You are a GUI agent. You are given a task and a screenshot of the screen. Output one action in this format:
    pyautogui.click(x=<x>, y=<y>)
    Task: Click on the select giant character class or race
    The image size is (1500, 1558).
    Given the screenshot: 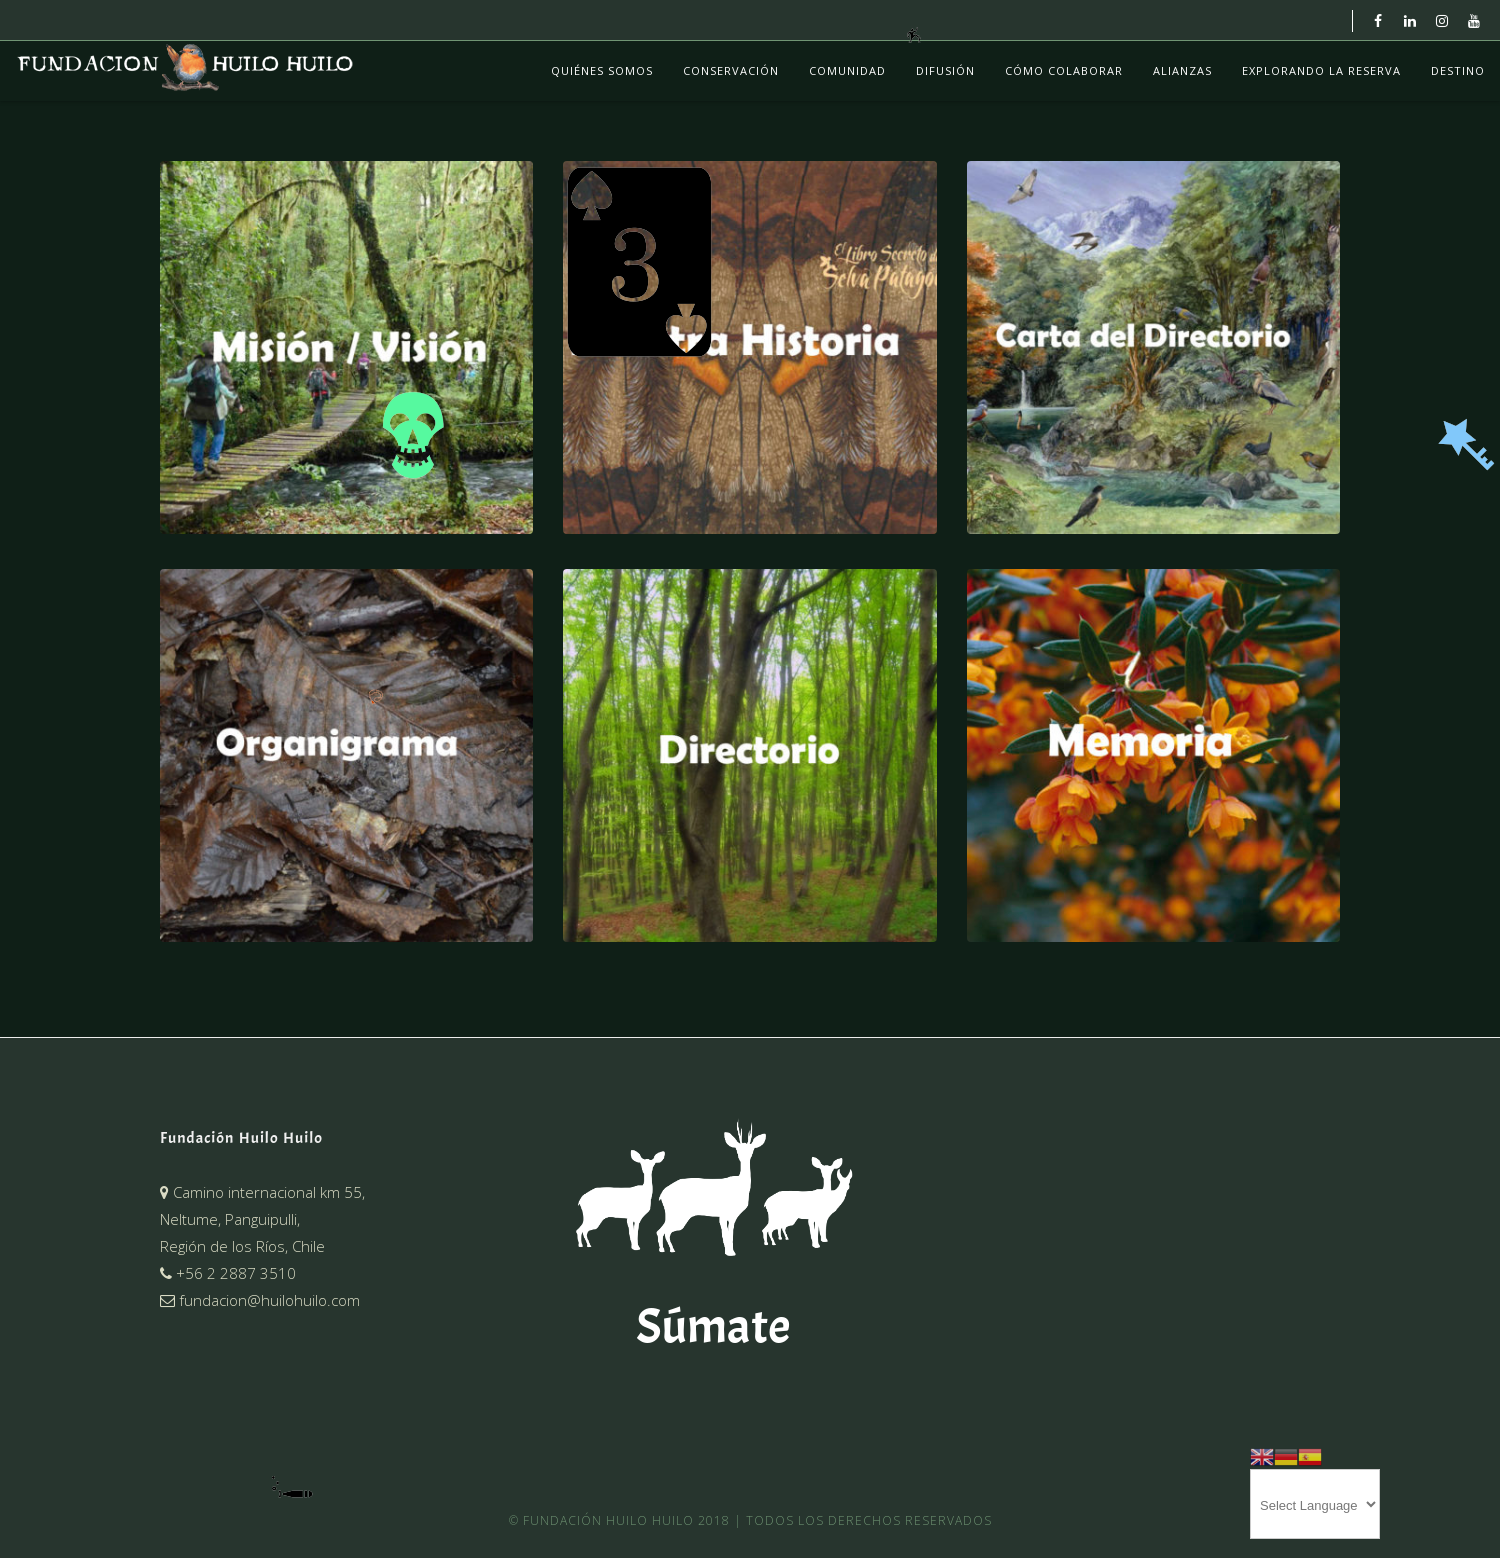 What is the action you would take?
    pyautogui.click(x=914, y=35)
    